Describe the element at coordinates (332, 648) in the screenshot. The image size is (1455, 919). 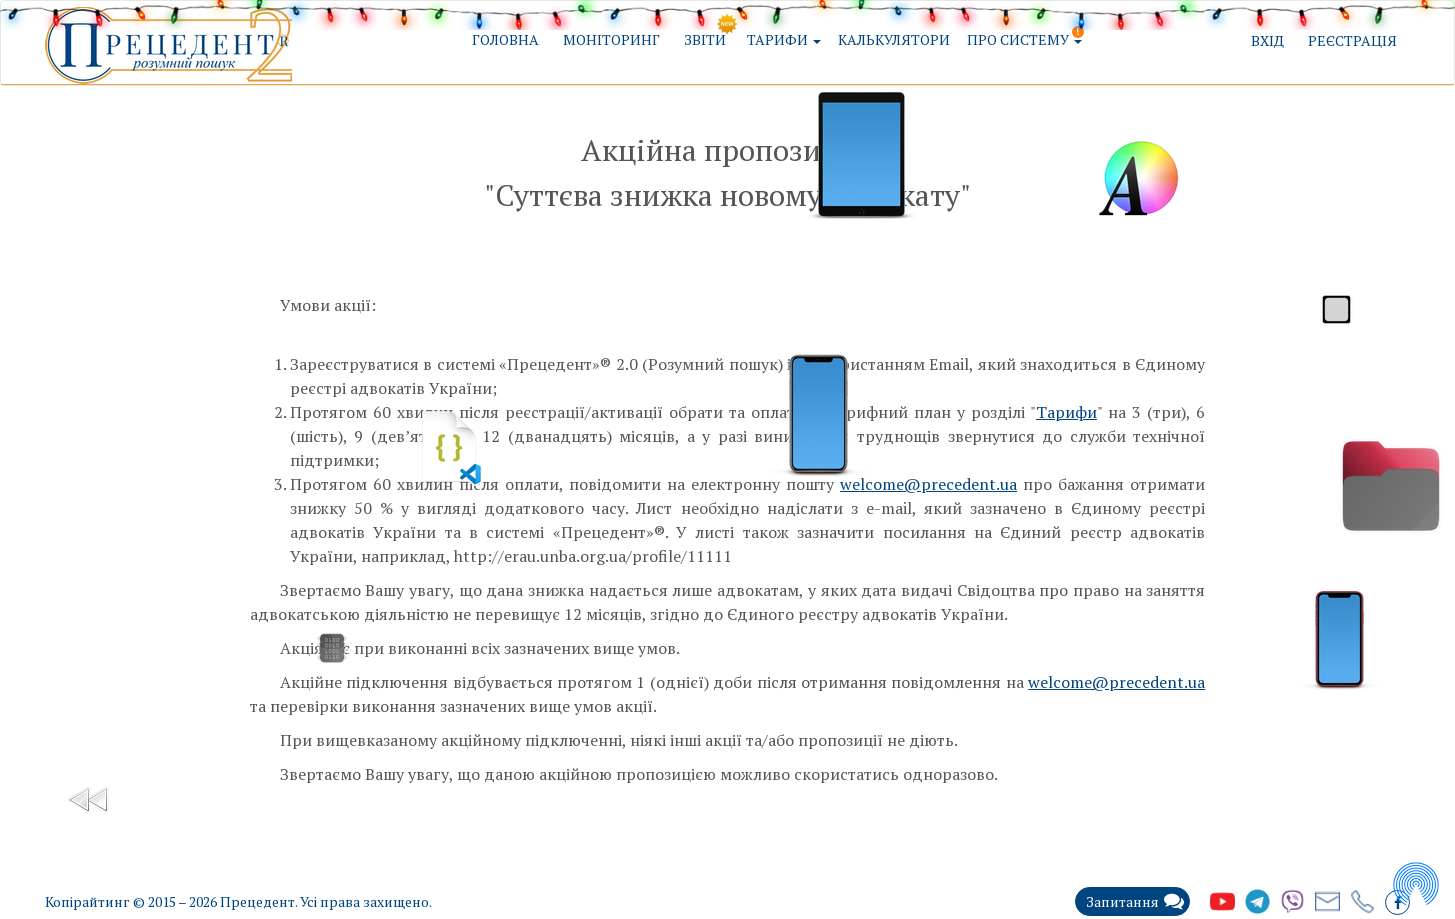
I see `firmware file or binary data` at that location.